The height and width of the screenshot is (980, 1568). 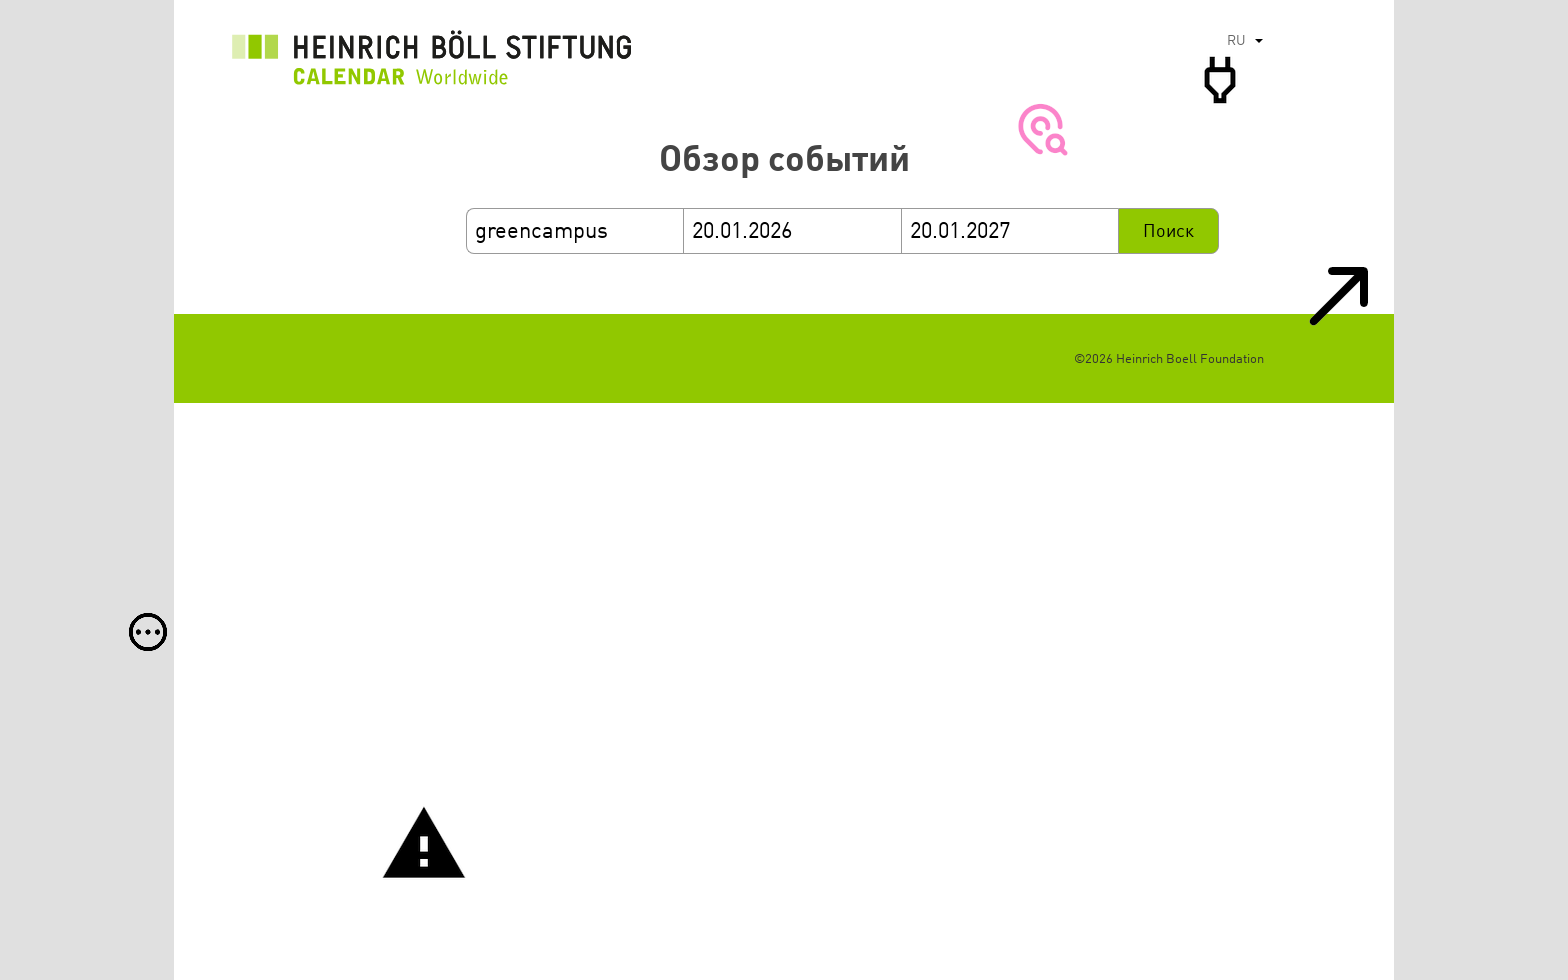 What do you see at coordinates (424, 844) in the screenshot?
I see `indicates a warning or caution state` at bounding box center [424, 844].